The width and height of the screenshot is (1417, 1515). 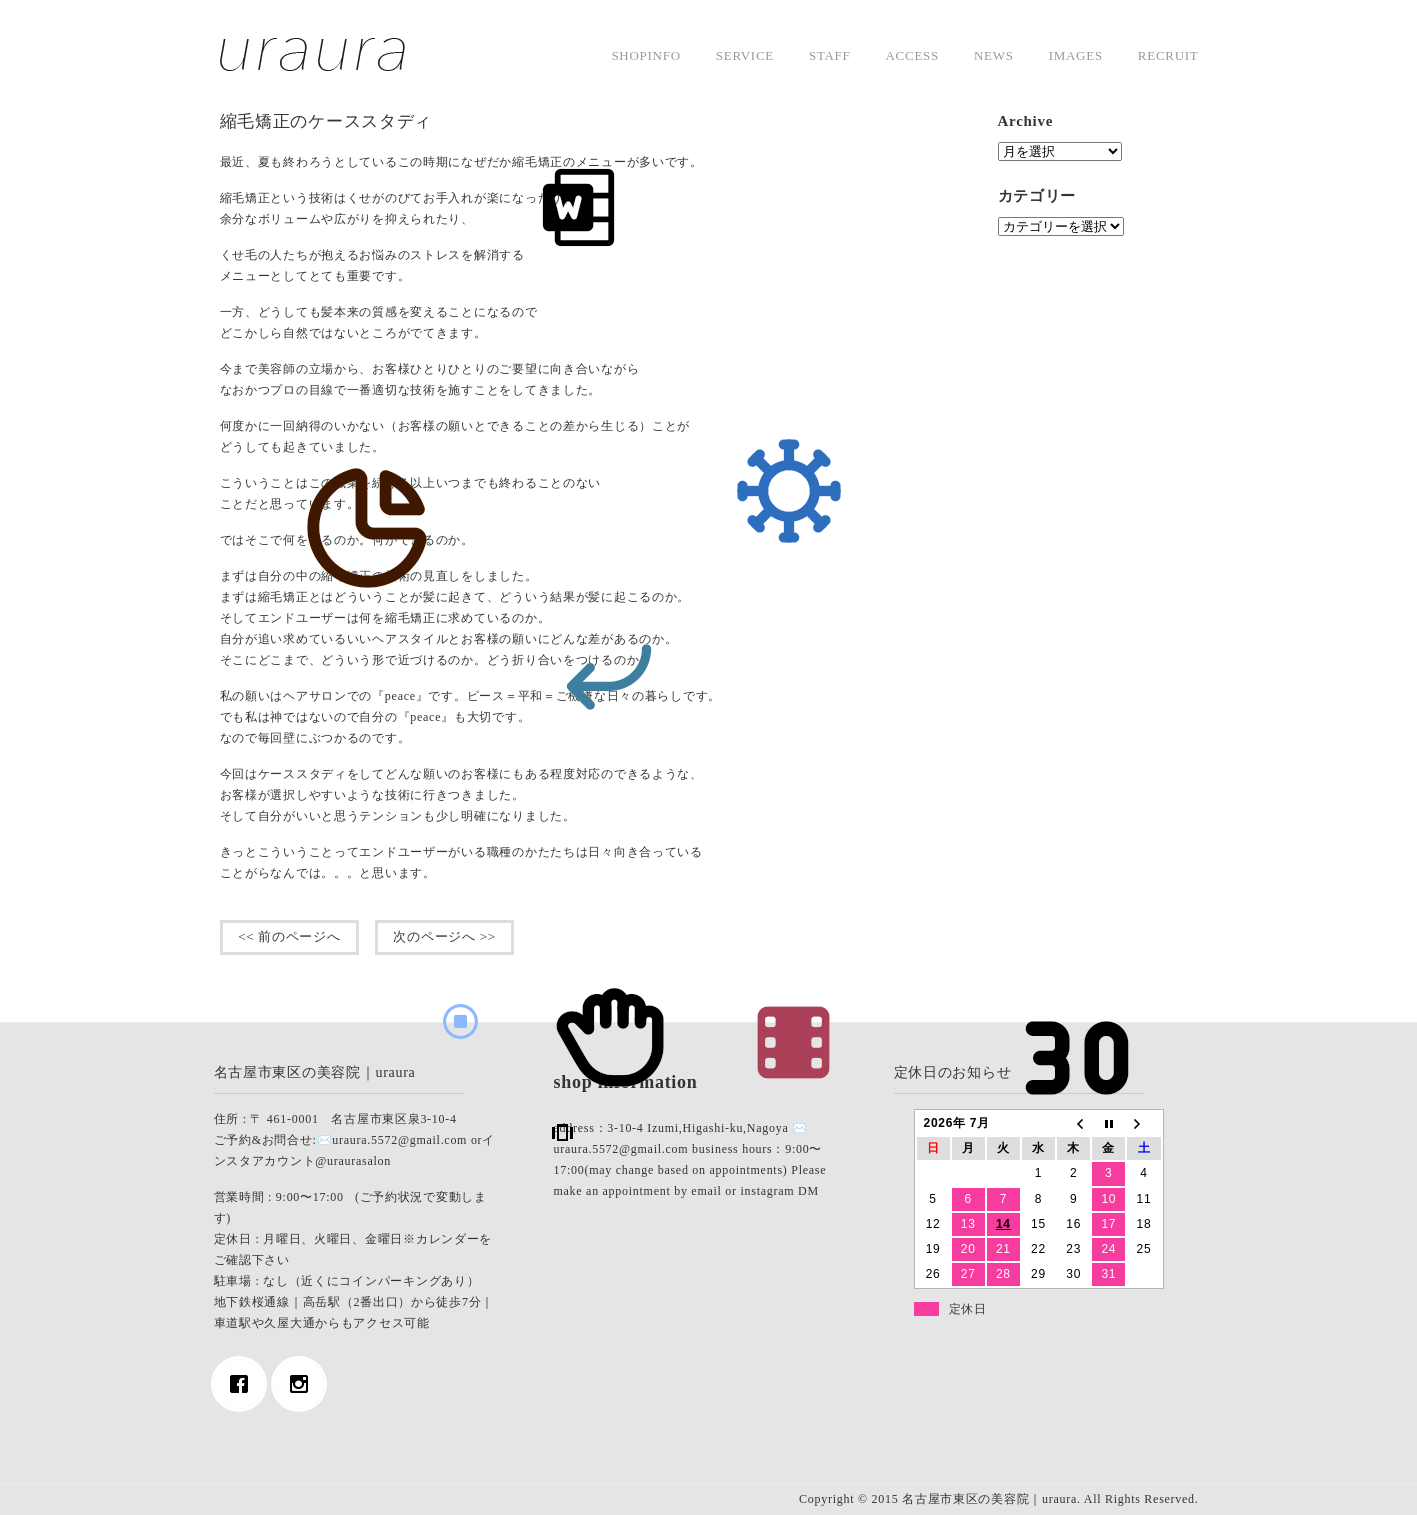 What do you see at coordinates (789, 491) in the screenshot?
I see `indicates virus or malware detected` at bounding box center [789, 491].